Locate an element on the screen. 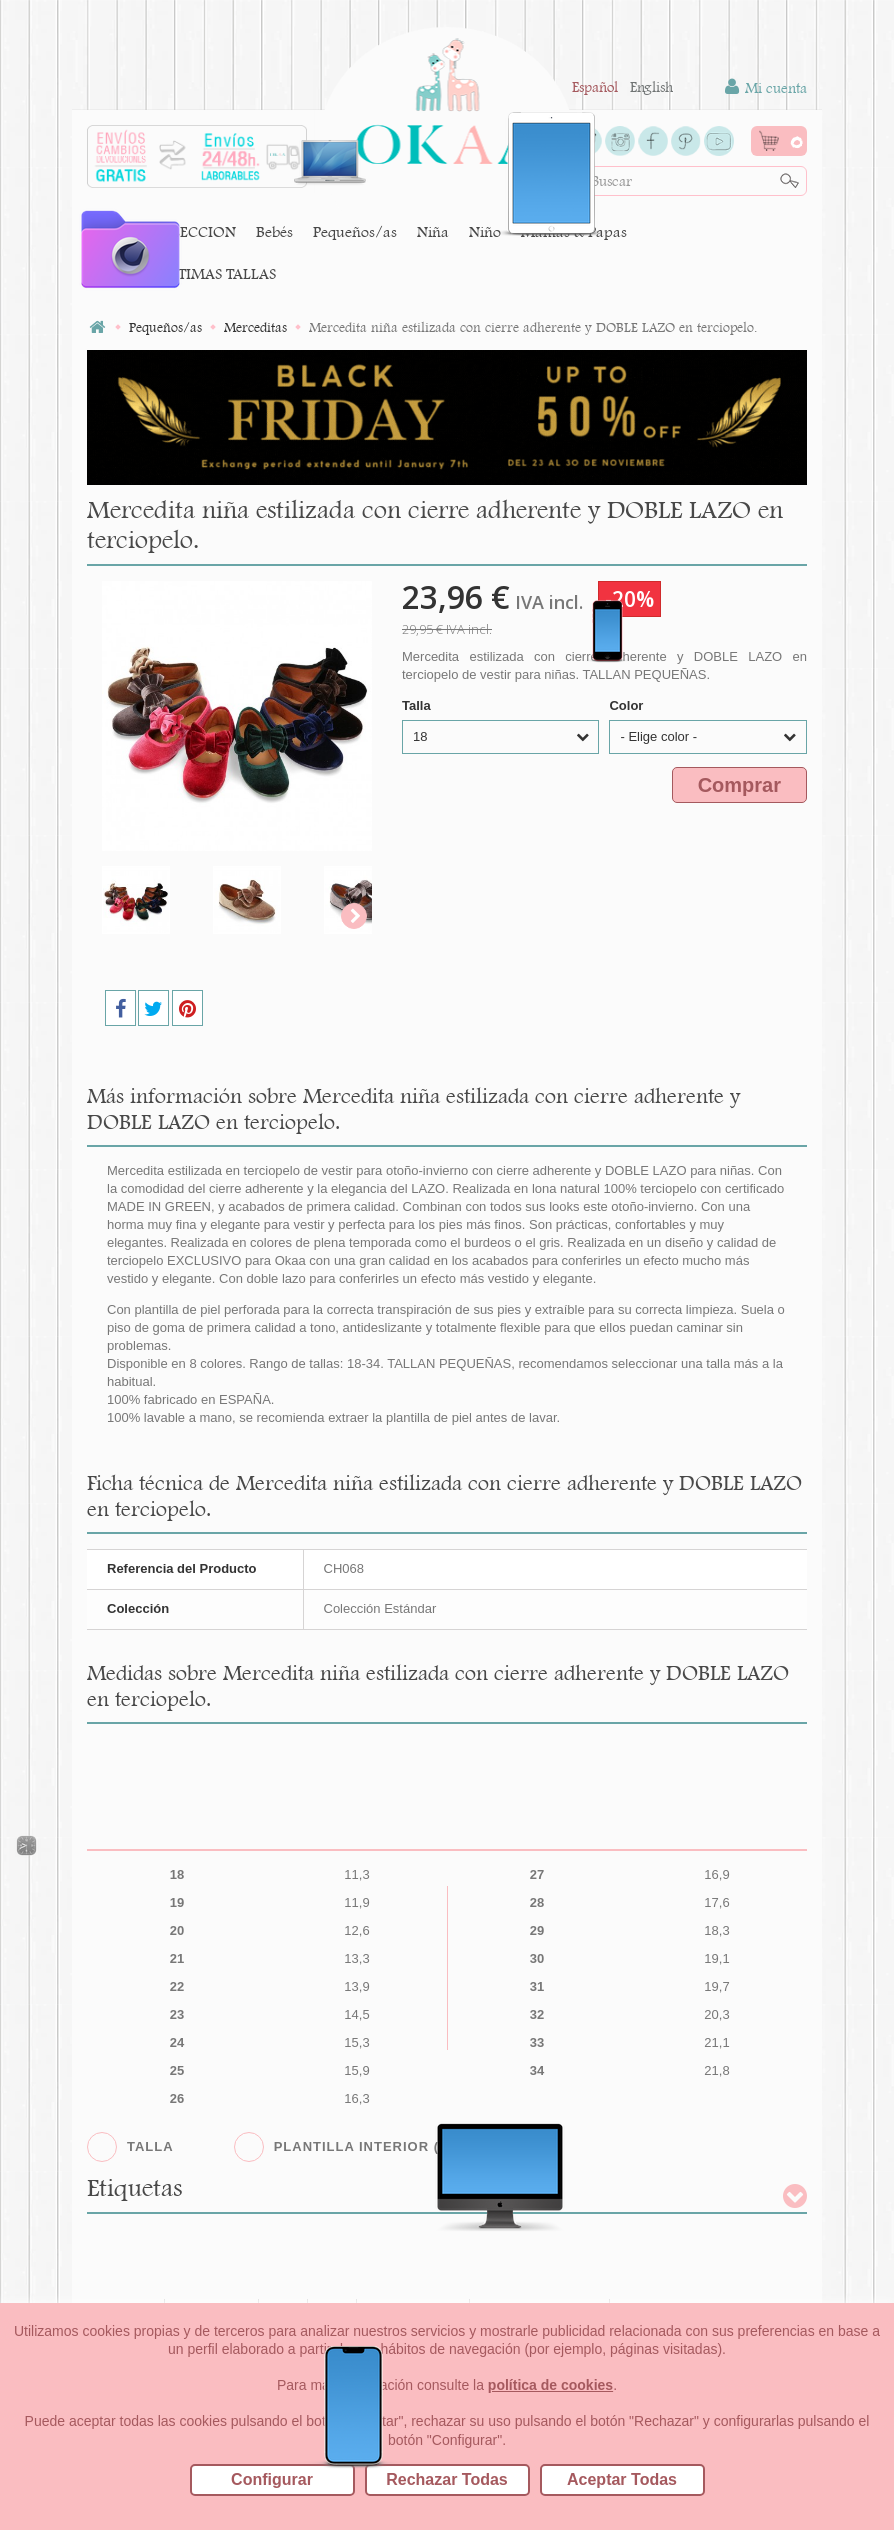 Image resolution: width=894 pixels, height=2530 pixels. iPhone 13 device icon is located at coordinates (353, 2407).